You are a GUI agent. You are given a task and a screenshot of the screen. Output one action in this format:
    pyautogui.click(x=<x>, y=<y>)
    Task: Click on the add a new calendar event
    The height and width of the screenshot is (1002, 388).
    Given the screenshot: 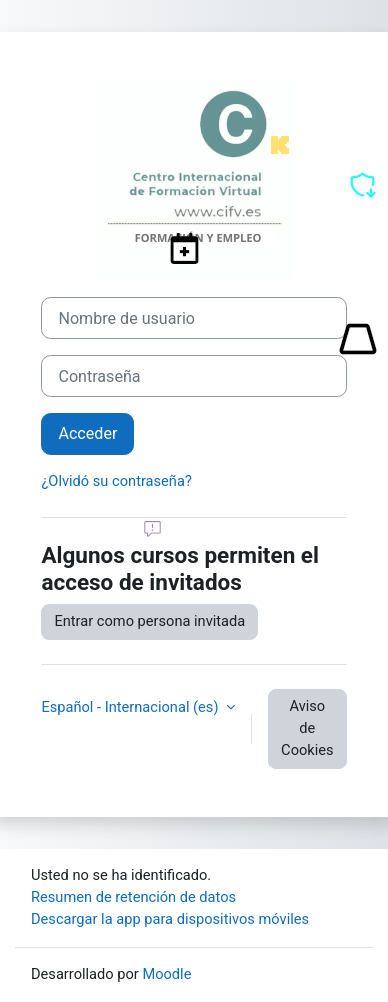 What is the action you would take?
    pyautogui.click(x=184, y=248)
    